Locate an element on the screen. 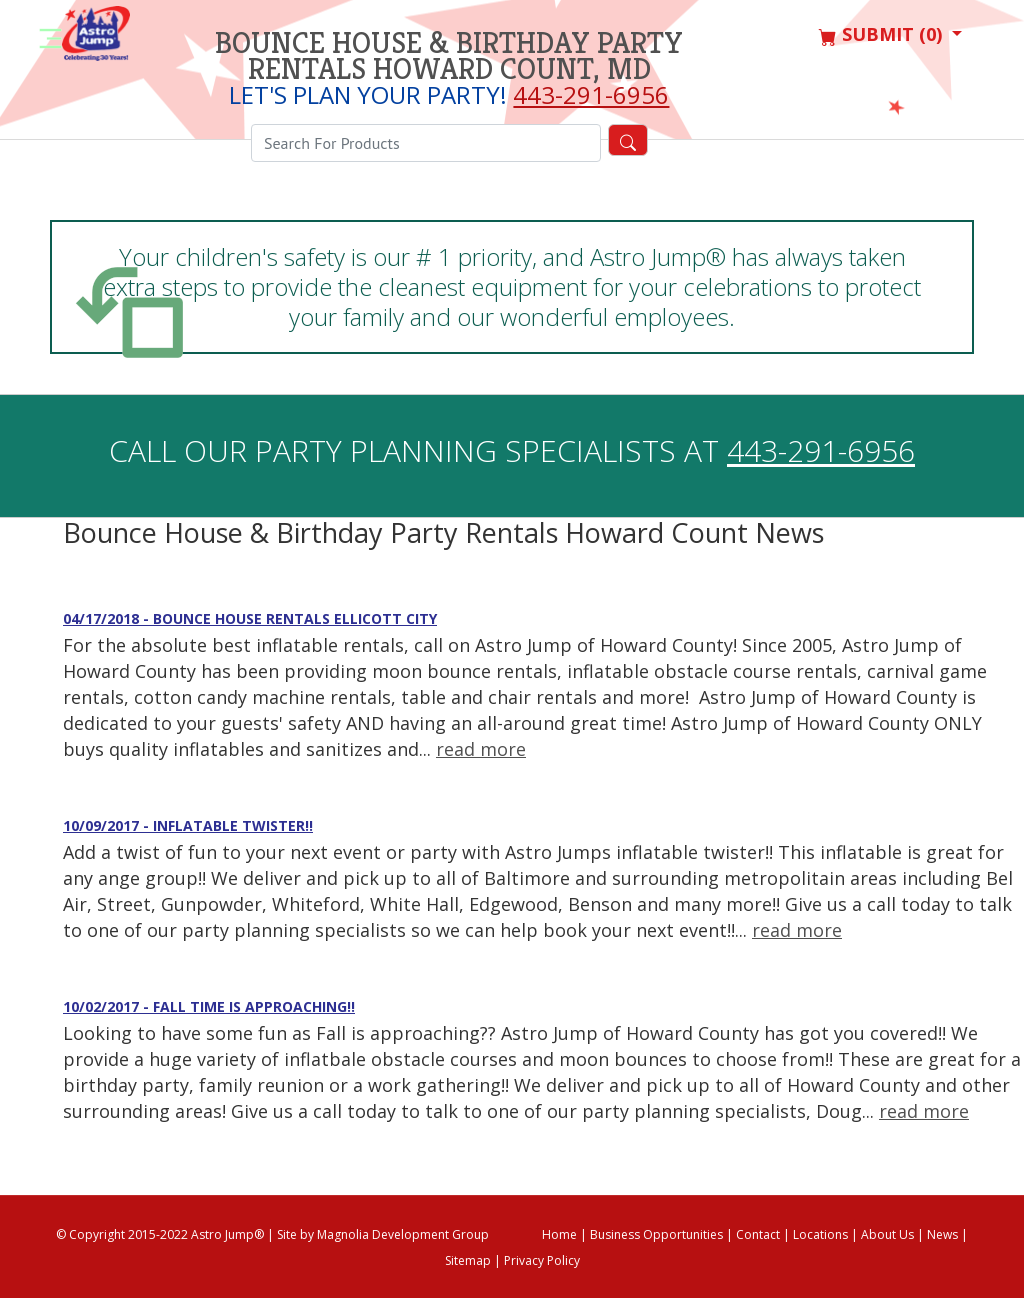 This screenshot has width=1024, height=1298. rotate object counterclockwise is located at coordinates (132, 312).